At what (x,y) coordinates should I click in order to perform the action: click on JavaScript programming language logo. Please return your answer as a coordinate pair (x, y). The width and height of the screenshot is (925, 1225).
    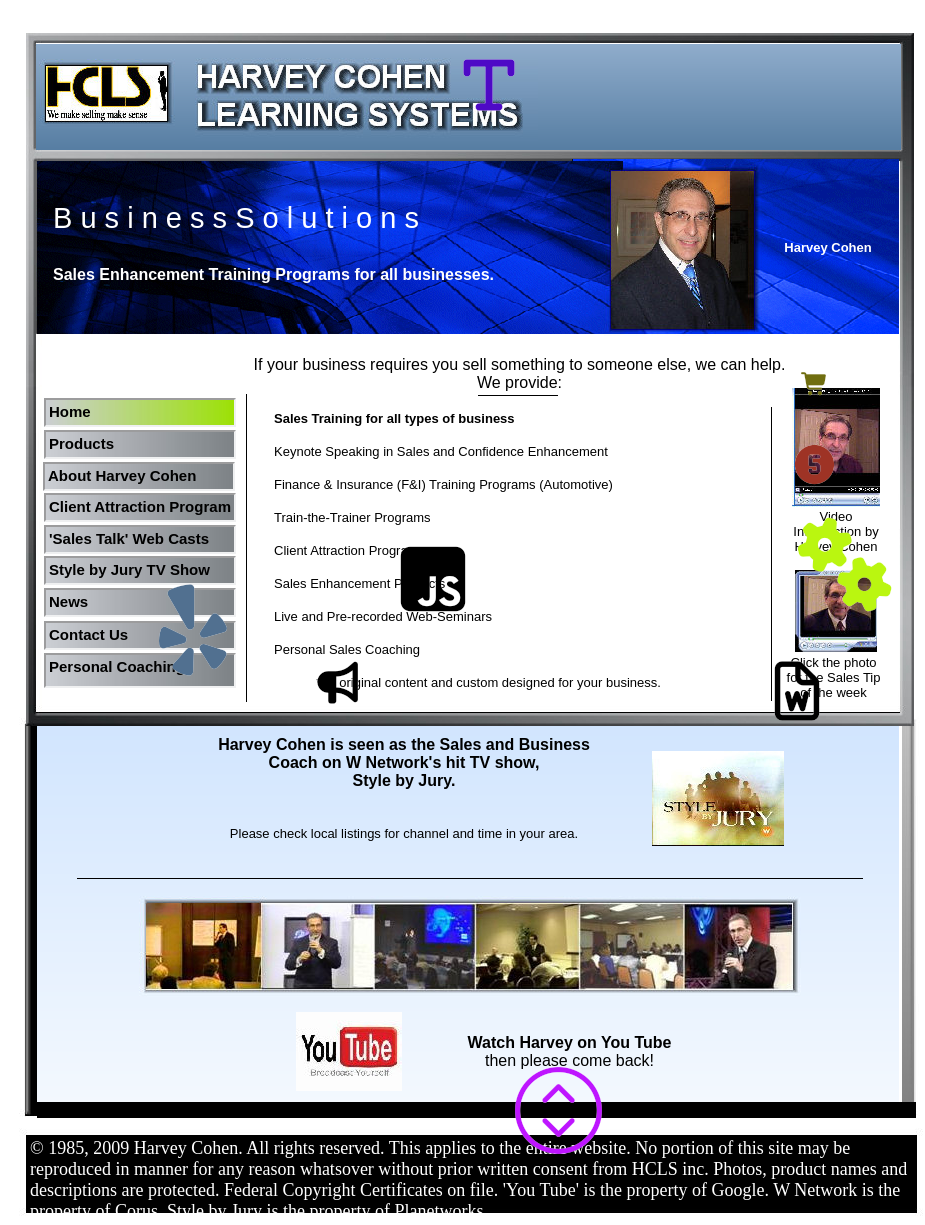
    Looking at the image, I should click on (433, 579).